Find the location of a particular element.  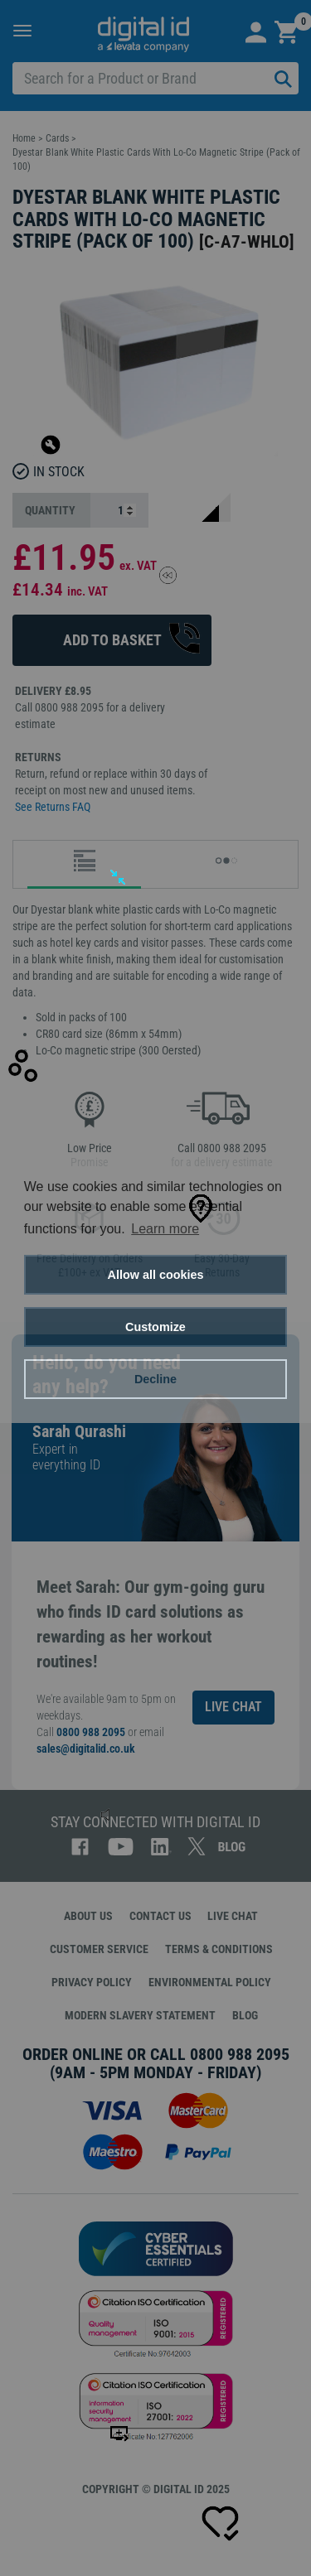

rewind or skip backward in media playback is located at coordinates (168, 575).